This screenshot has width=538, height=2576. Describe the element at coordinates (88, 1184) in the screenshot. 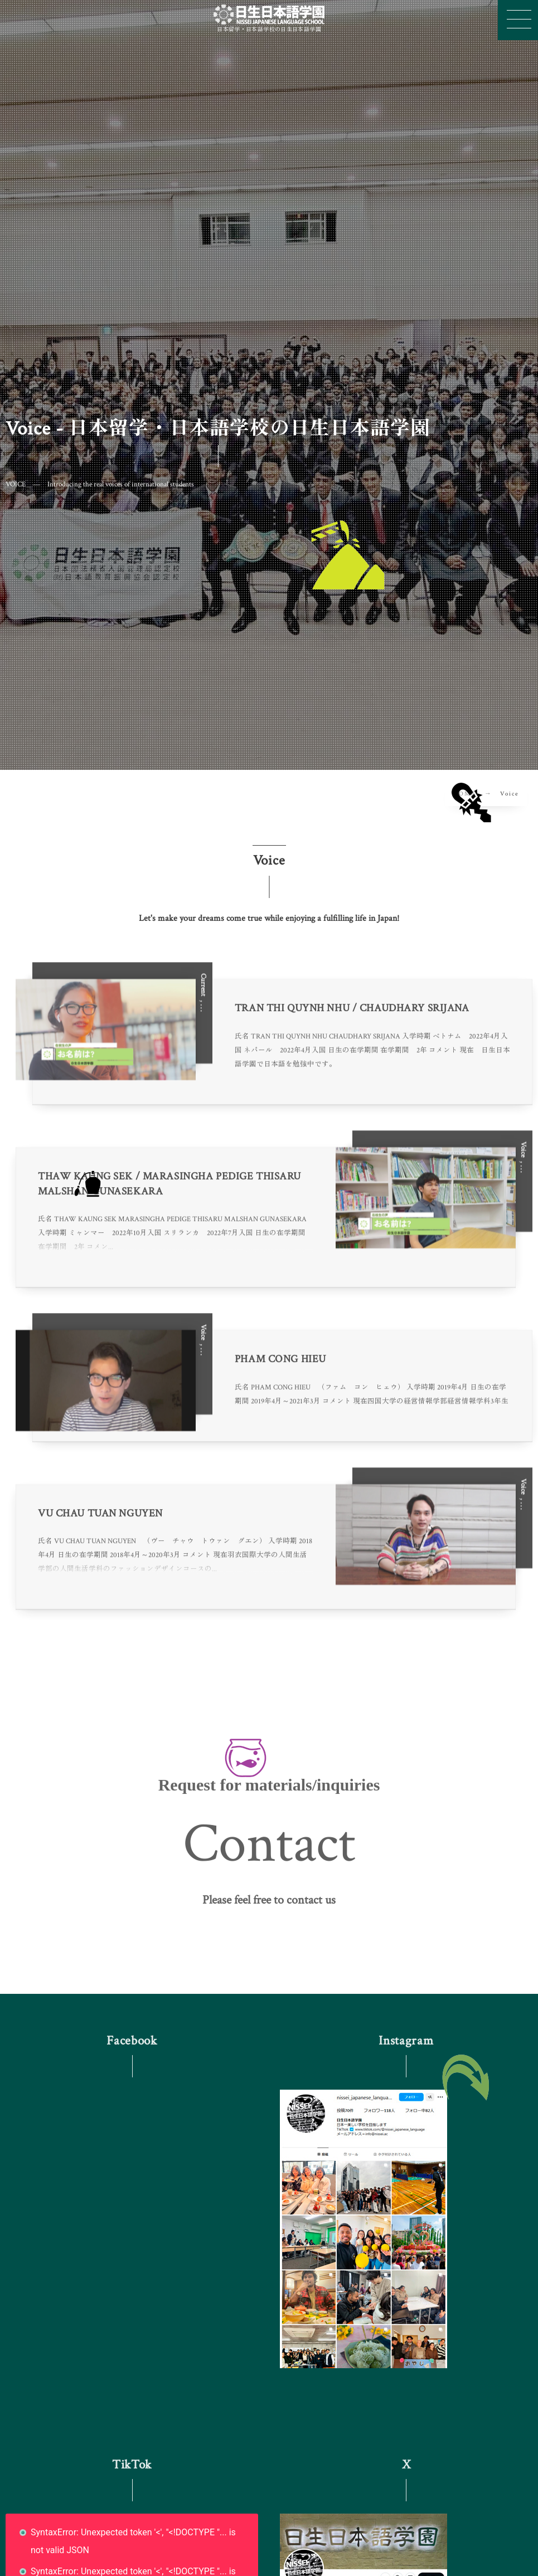

I see `browse fragrance or perfume items` at that location.